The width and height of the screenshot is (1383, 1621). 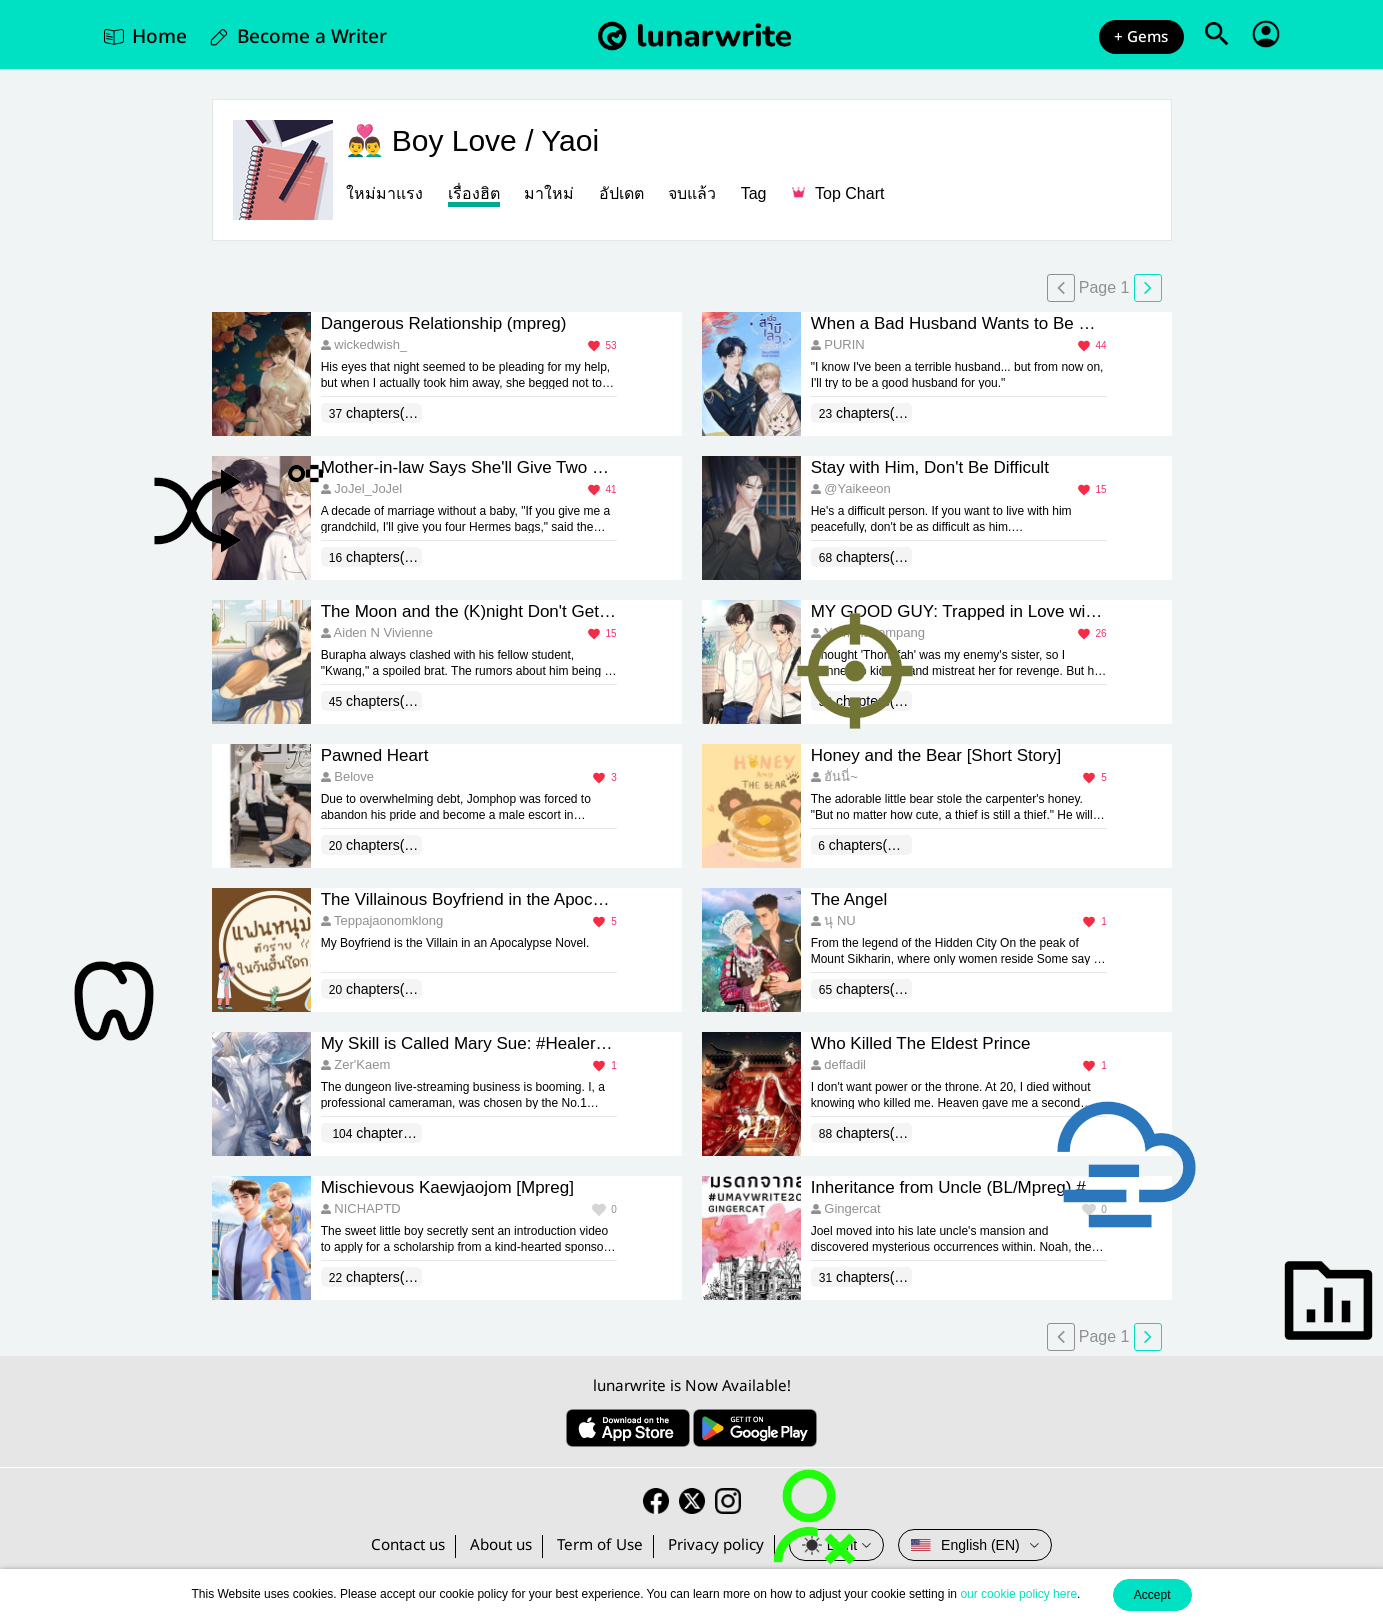 I want to click on center or align an element to a focal point, so click(x=855, y=671).